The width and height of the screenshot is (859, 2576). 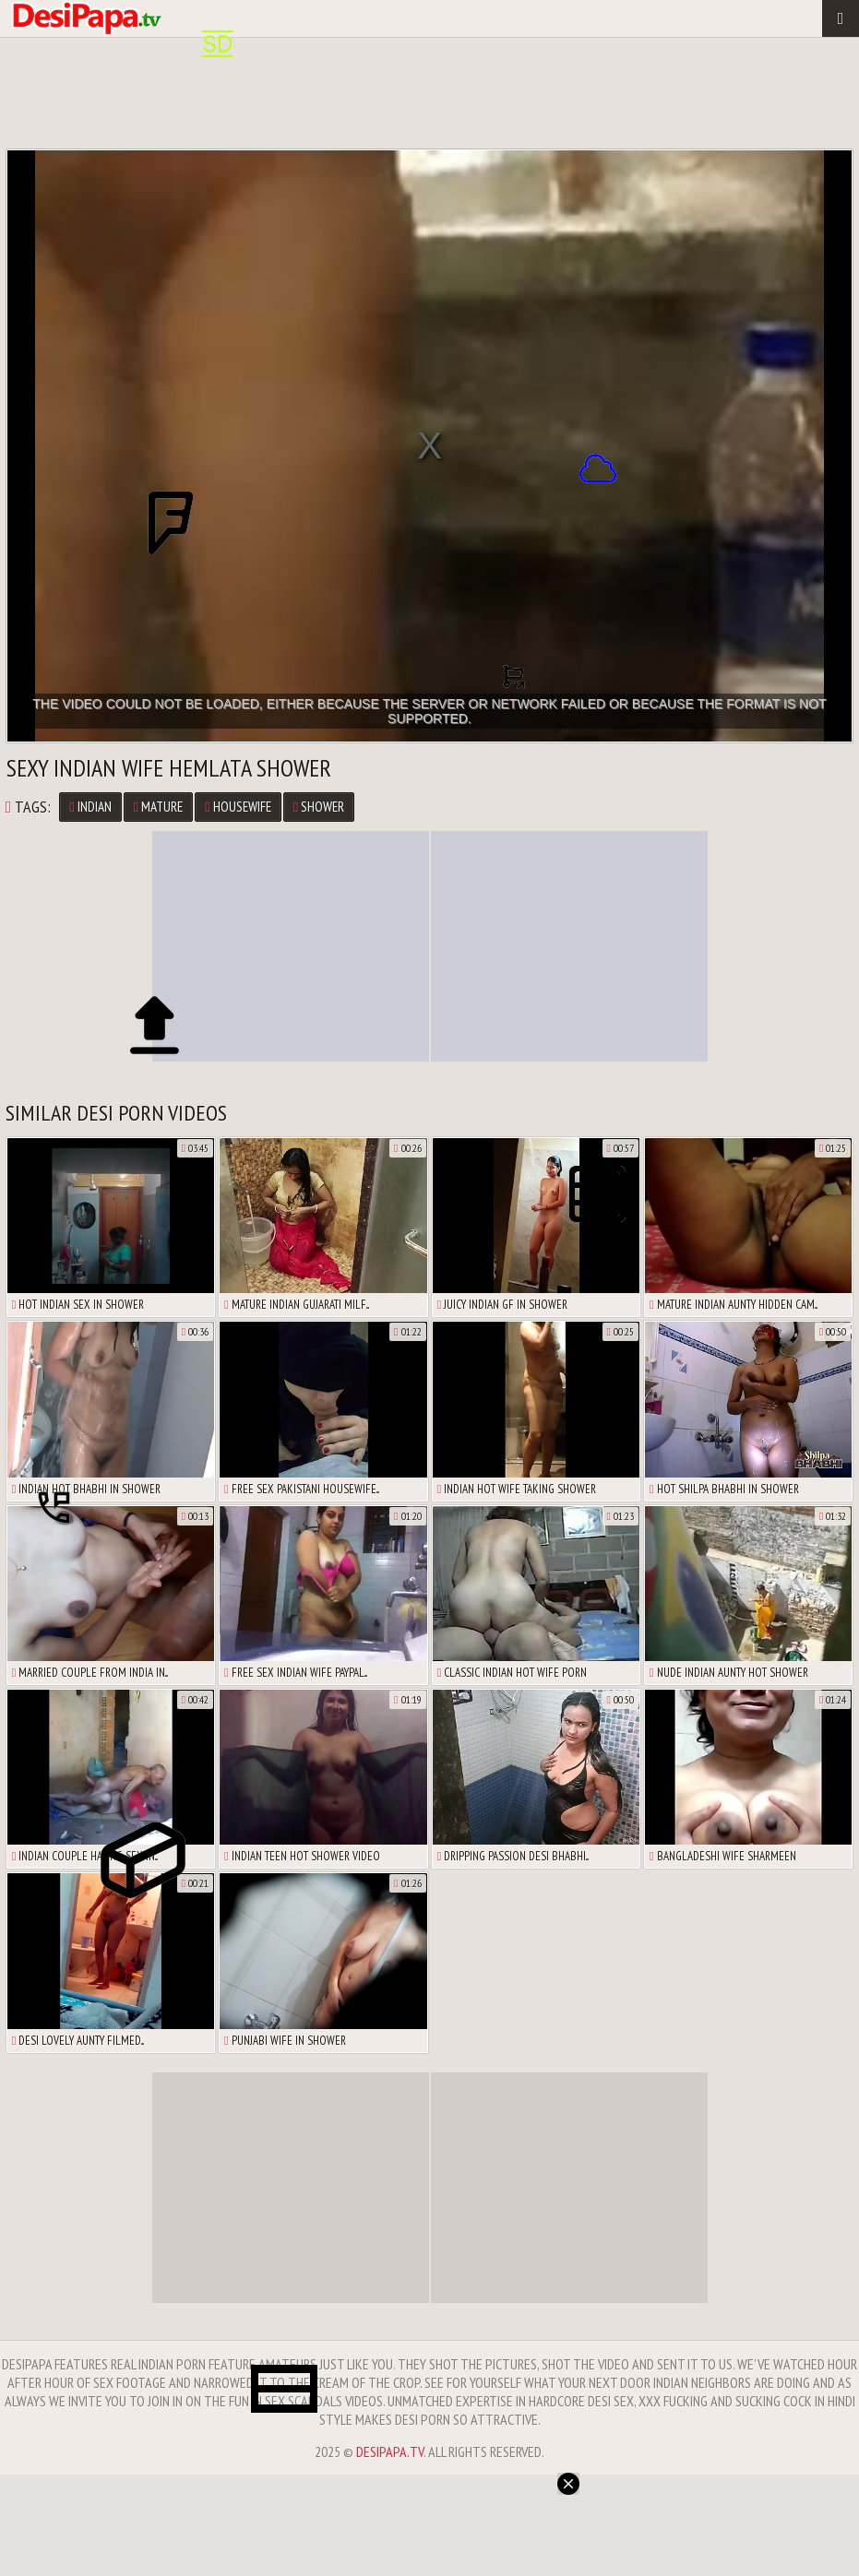 What do you see at coordinates (171, 523) in the screenshot?
I see `open foursquare app` at bounding box center [171, 523].